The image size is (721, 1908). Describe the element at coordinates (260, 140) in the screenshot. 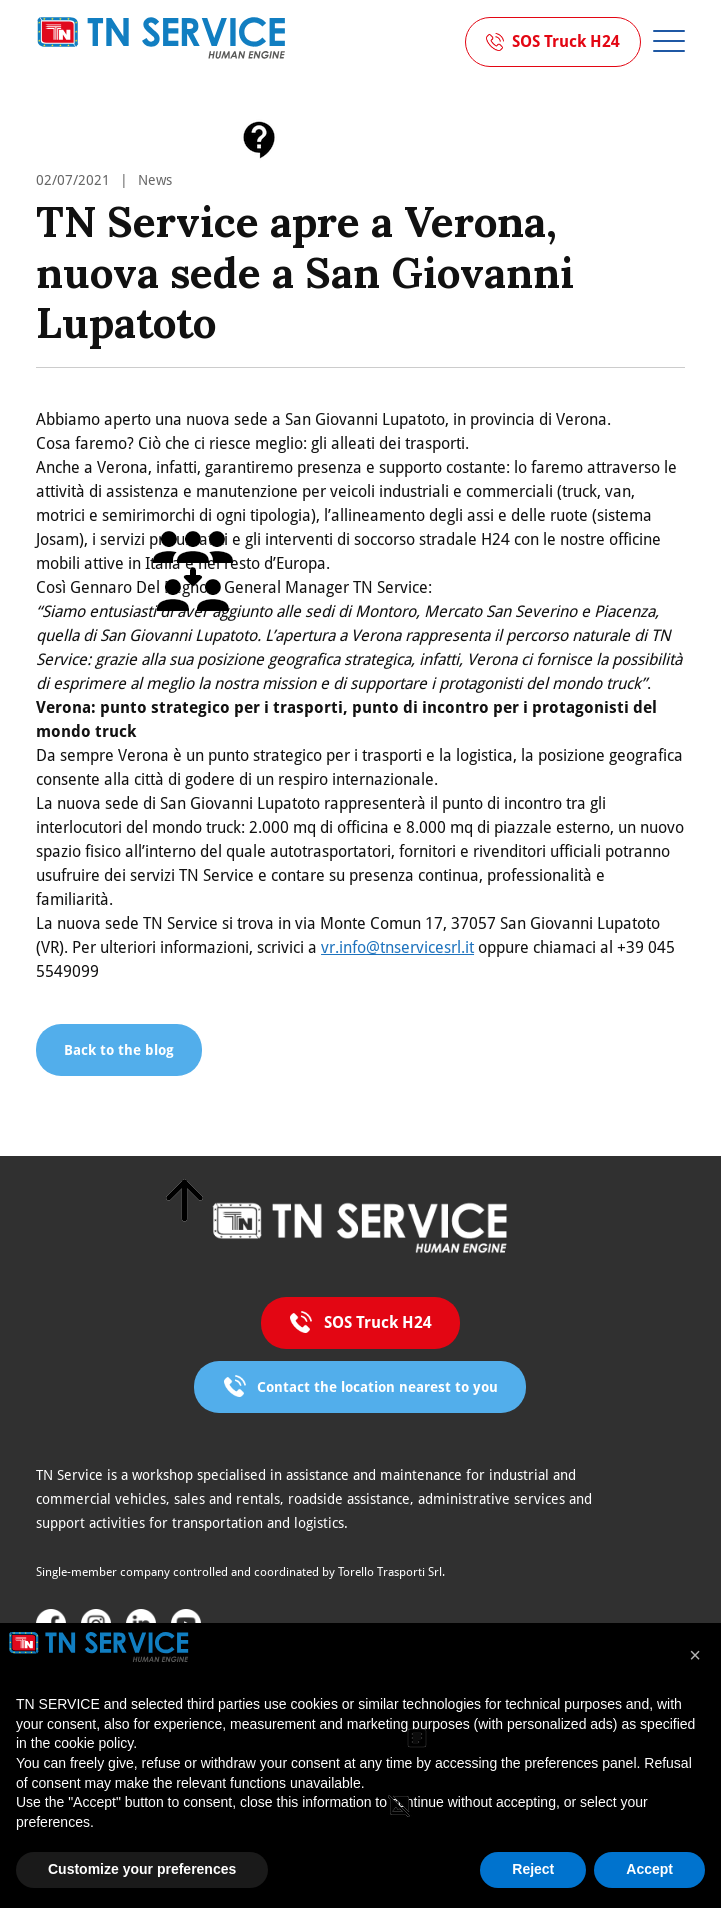

I see `contact customer support` at that location.